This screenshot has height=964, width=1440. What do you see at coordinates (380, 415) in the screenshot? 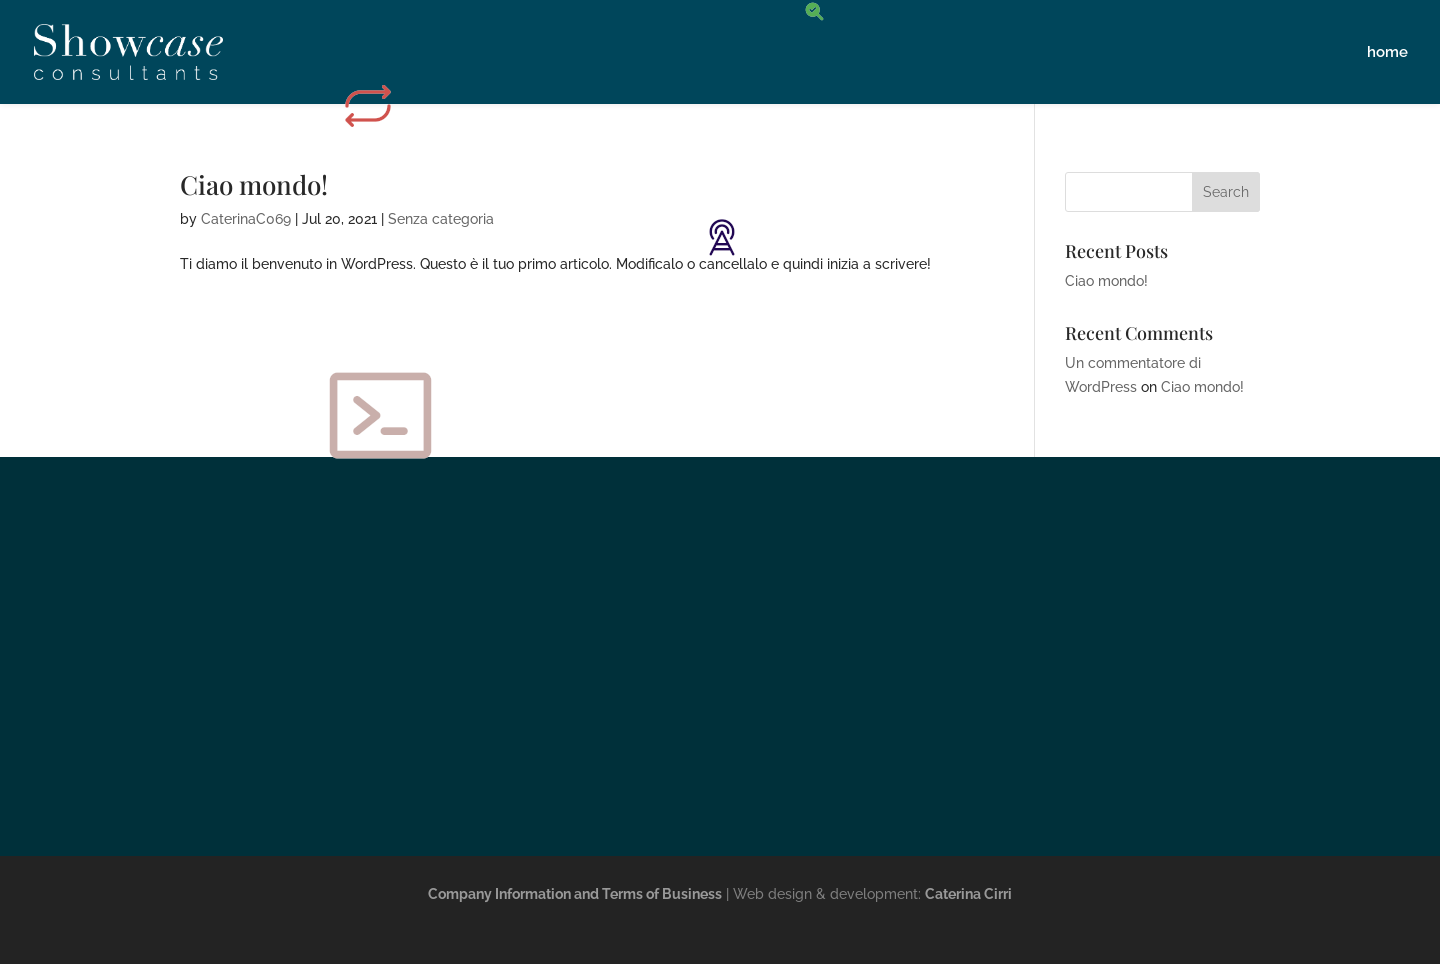
I see `open terminal or command line interface` at bounding box center [380, 415].